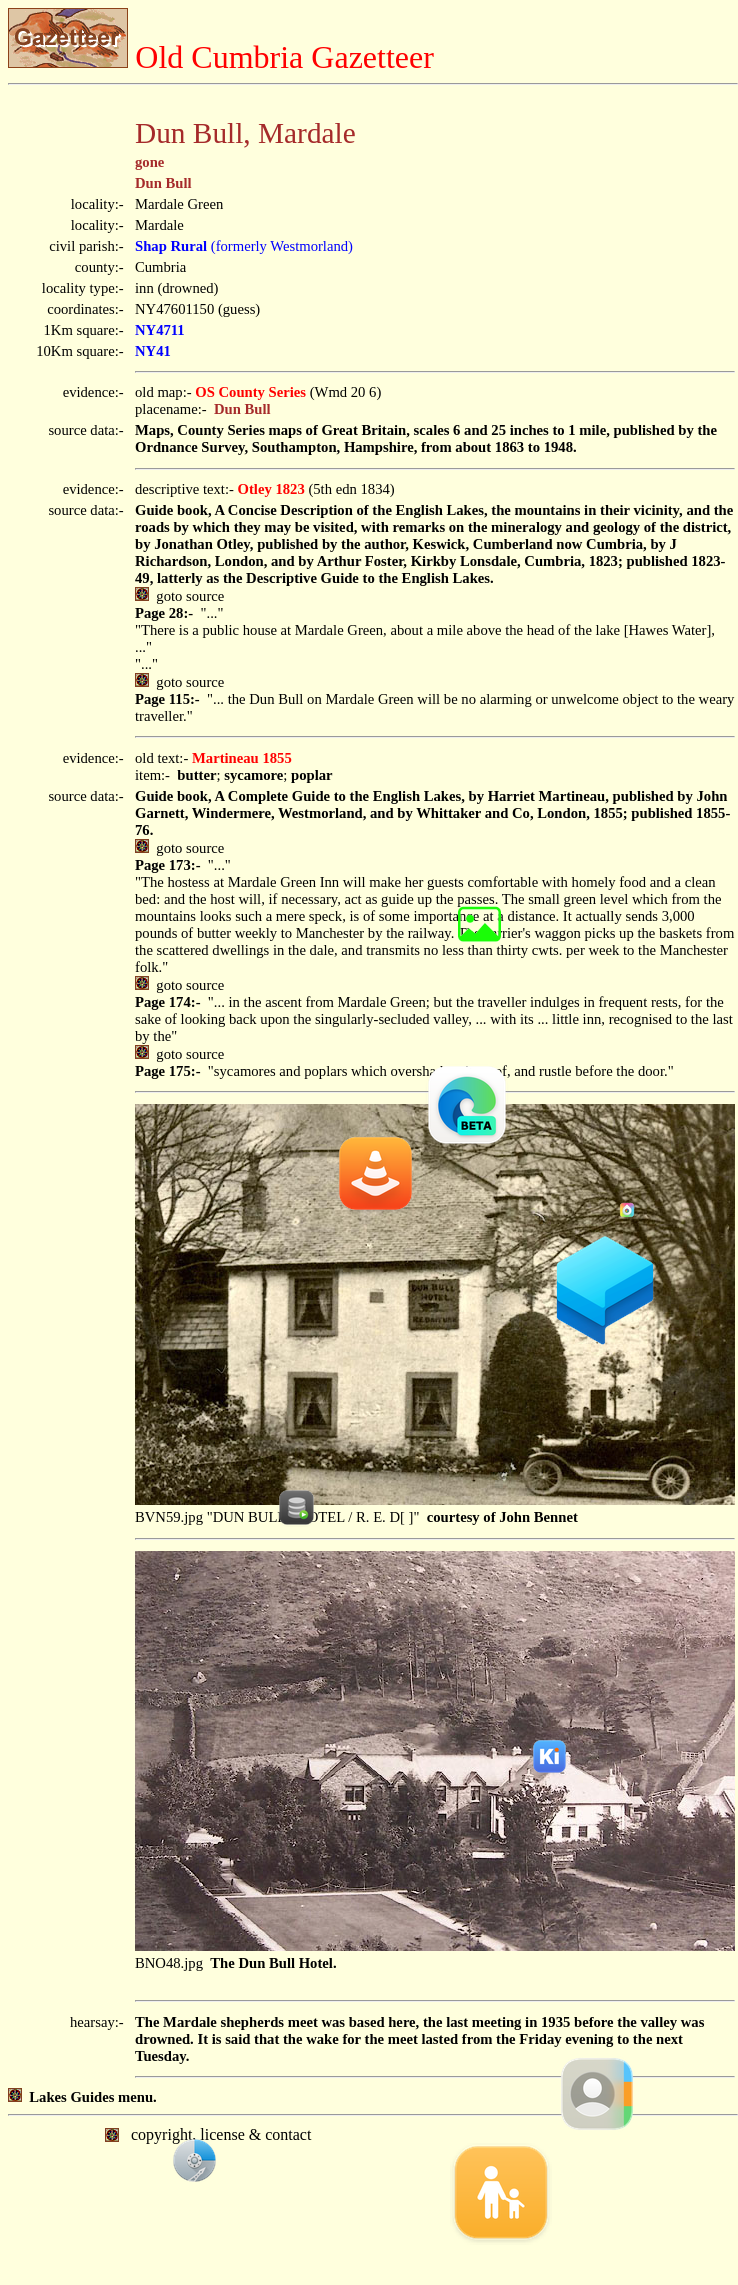 Image resolution: width=738 pixels, height=2285 pixels. Describe the element at coordinates (296, 1507) in the screenshot. I see `open Oracle SQL Developer application` at that location.